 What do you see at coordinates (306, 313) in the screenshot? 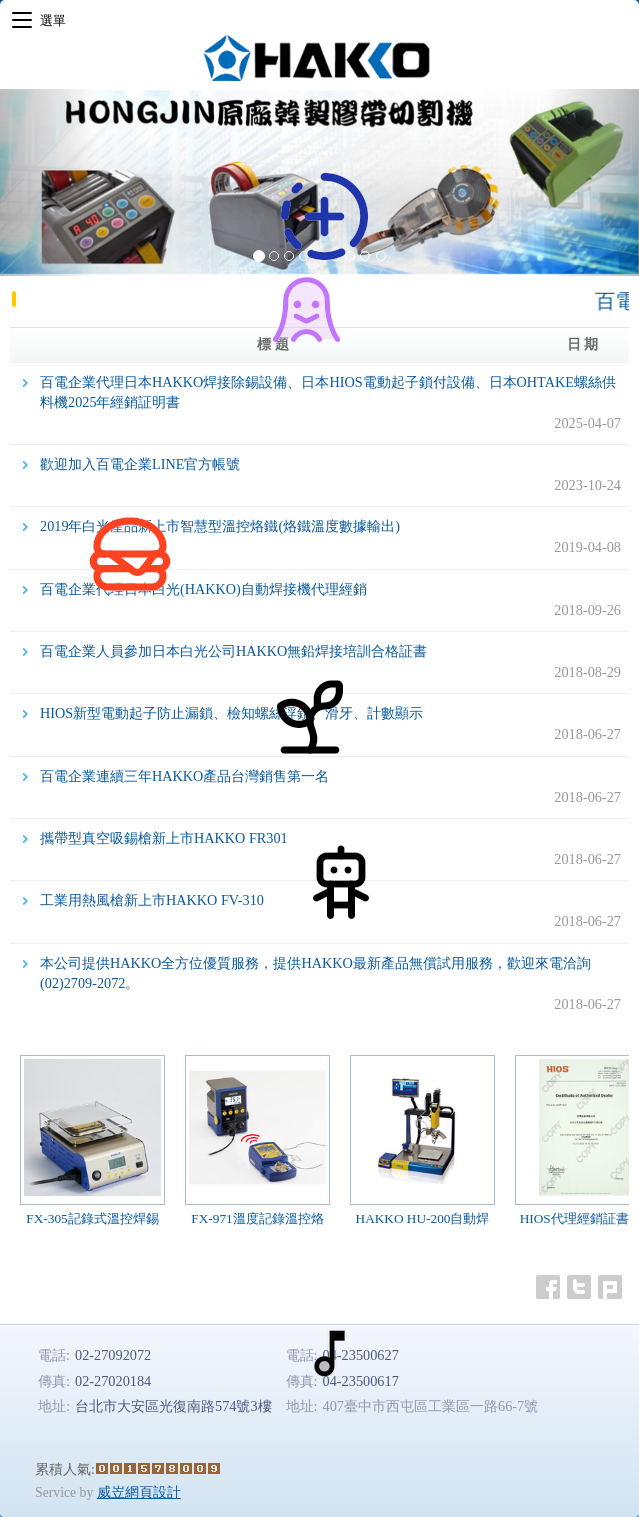
I see `linux operating system logo` at bounding box center [306, 313].